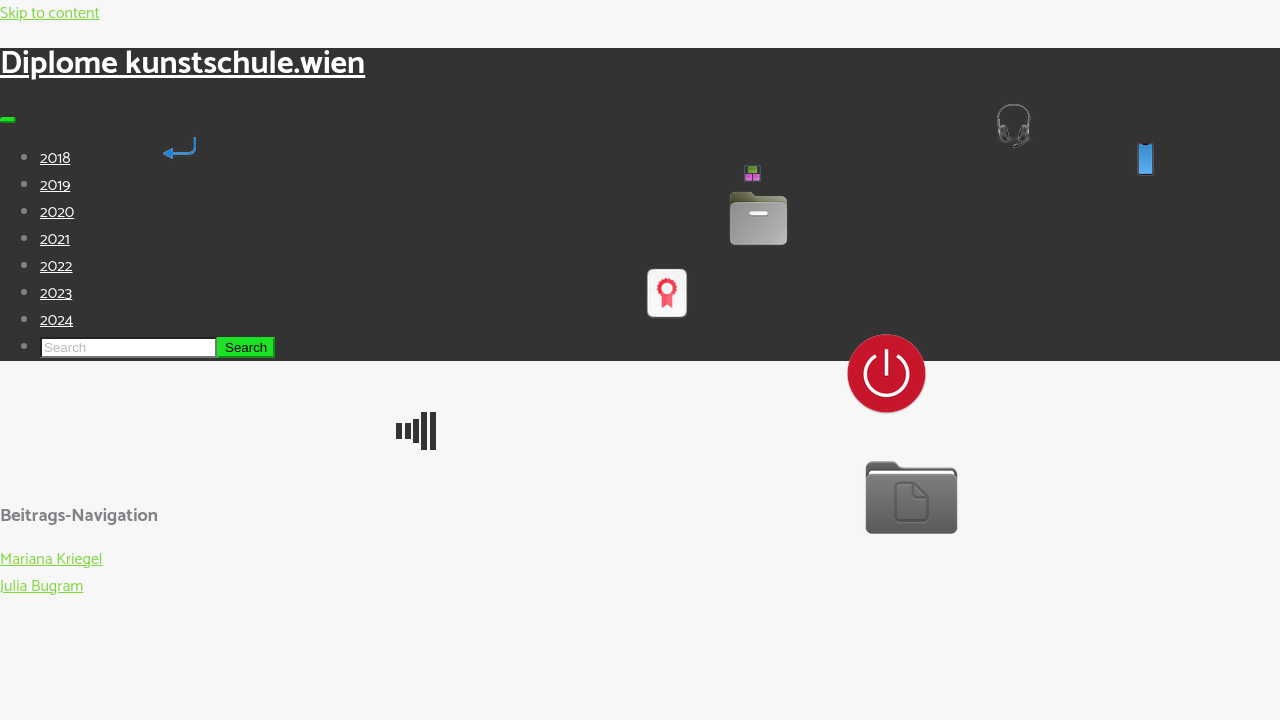 This screenshot has height=720, width=1280. Describe the element at coordinates (758, 218) in the screenshot. I see `open the files application` at that location.